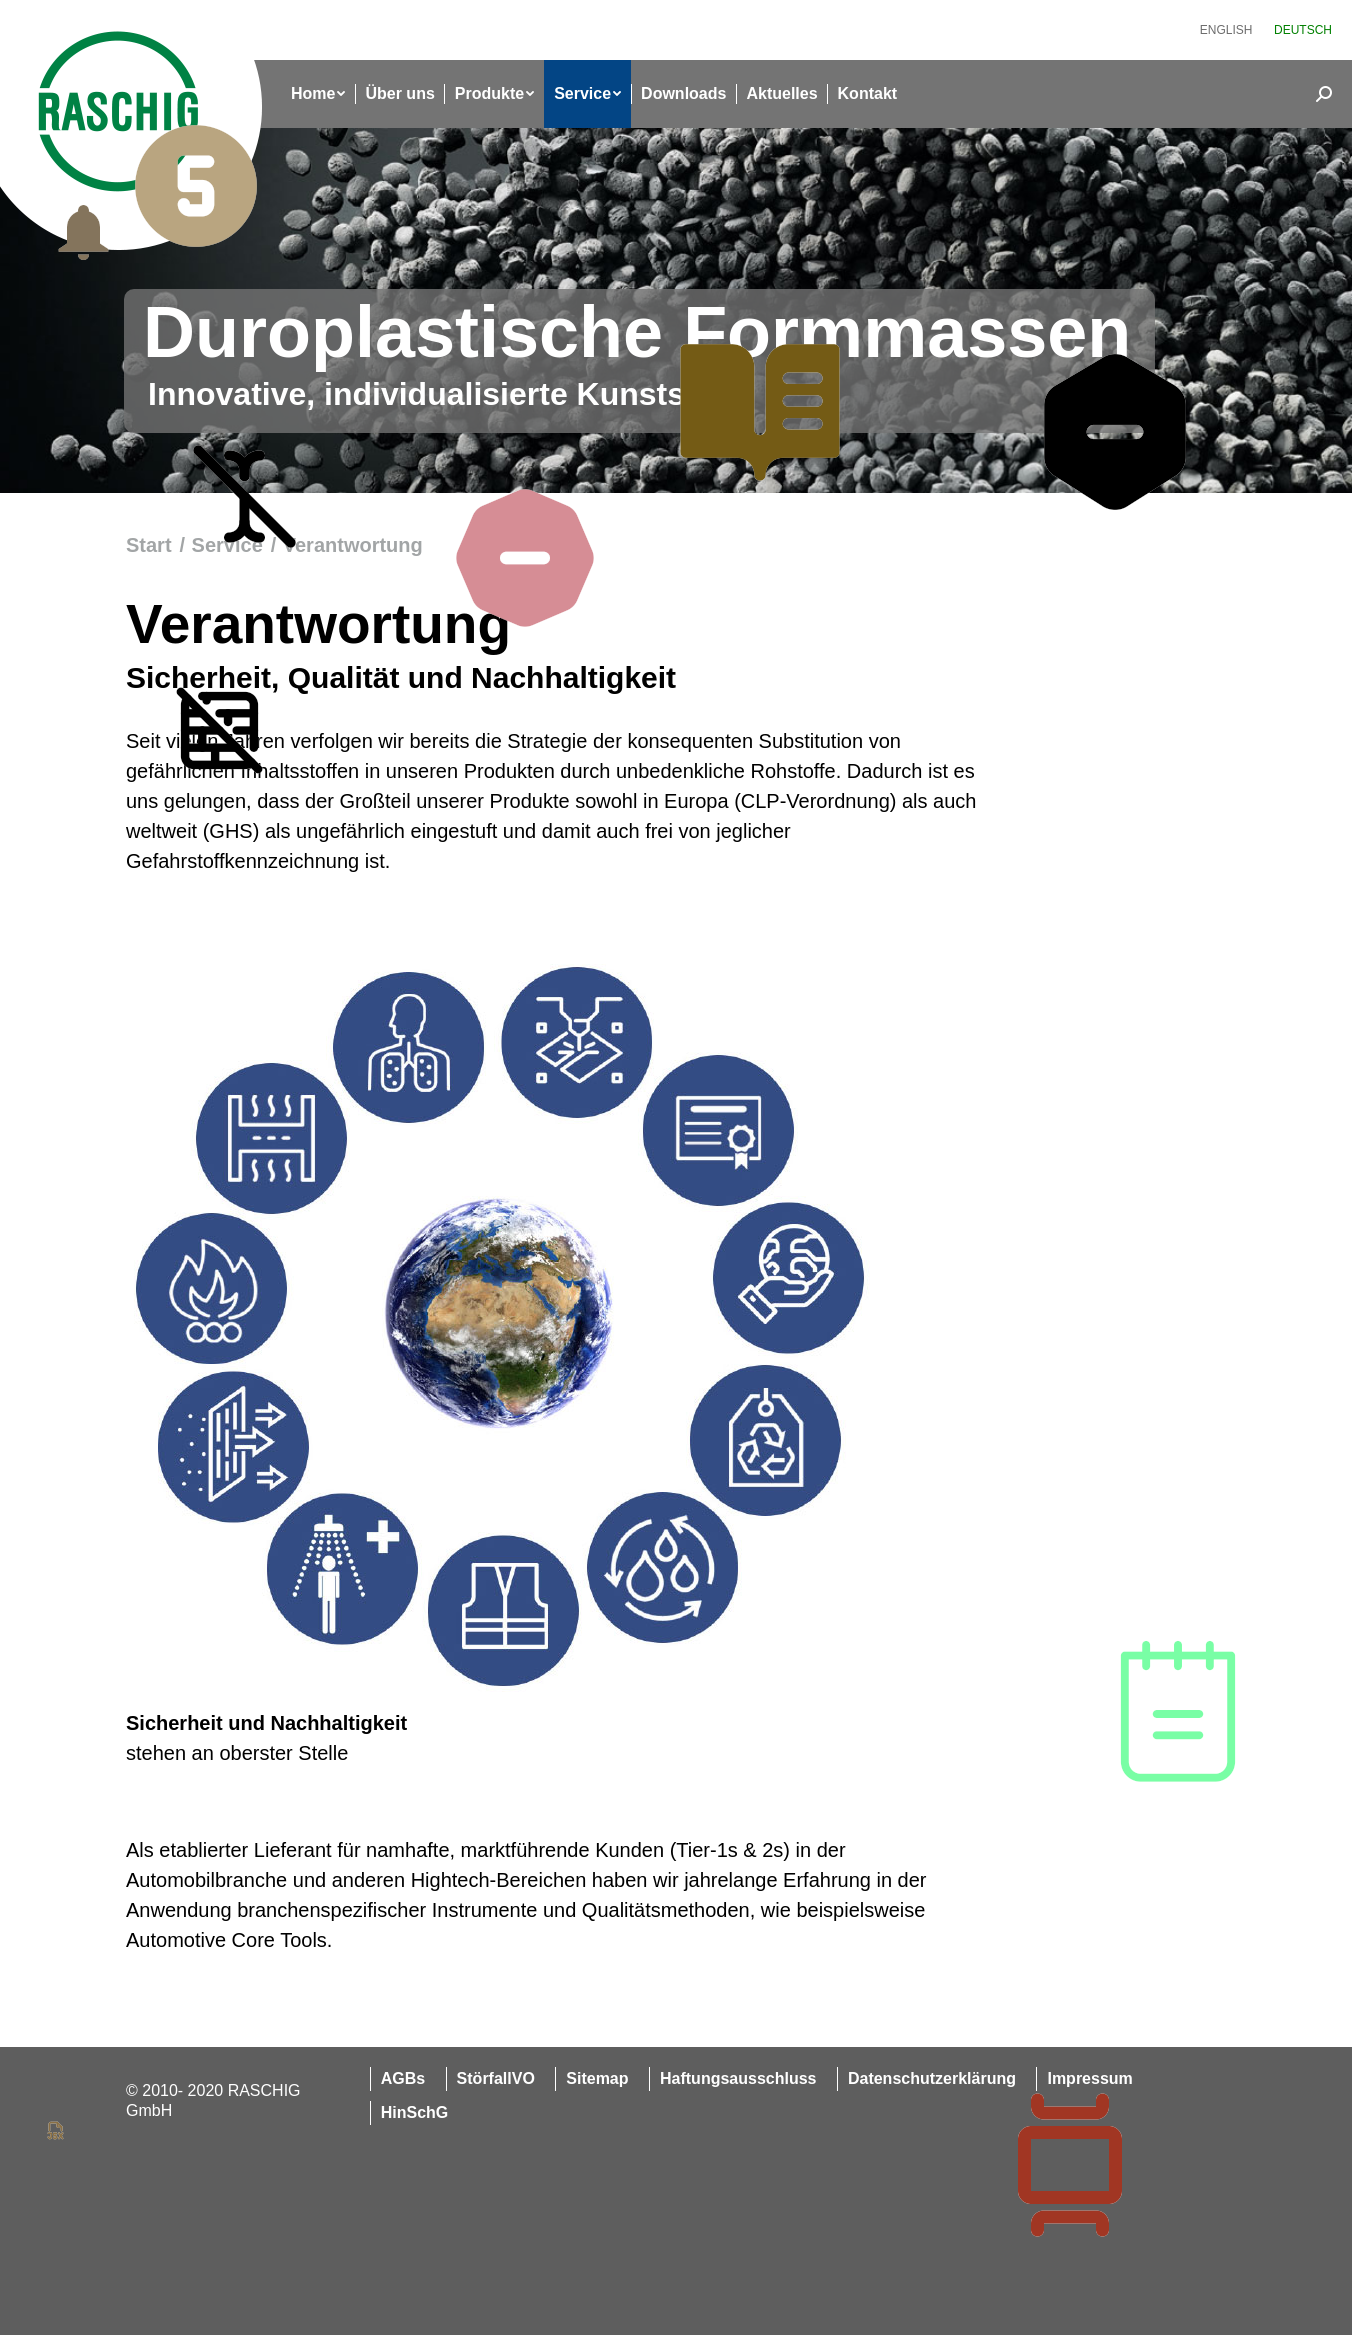 This screenshot has width=1352, height=2335. What do you see at coordinates (219, 730) in the screenshot?
I see `disable wall or barrier feature` at bounding box center [219, 730].